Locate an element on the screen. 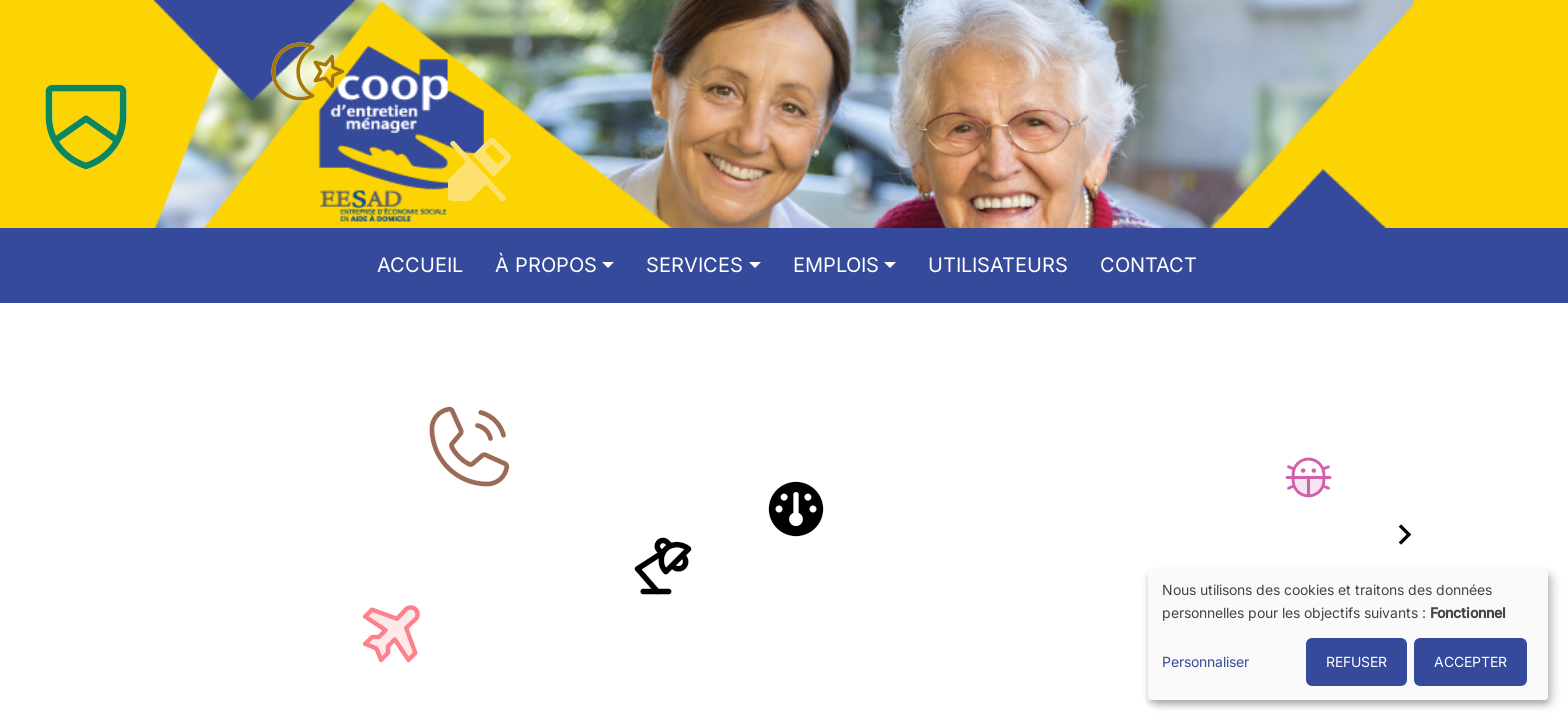  report a bug or issue is located at coordinates (1308, 477).